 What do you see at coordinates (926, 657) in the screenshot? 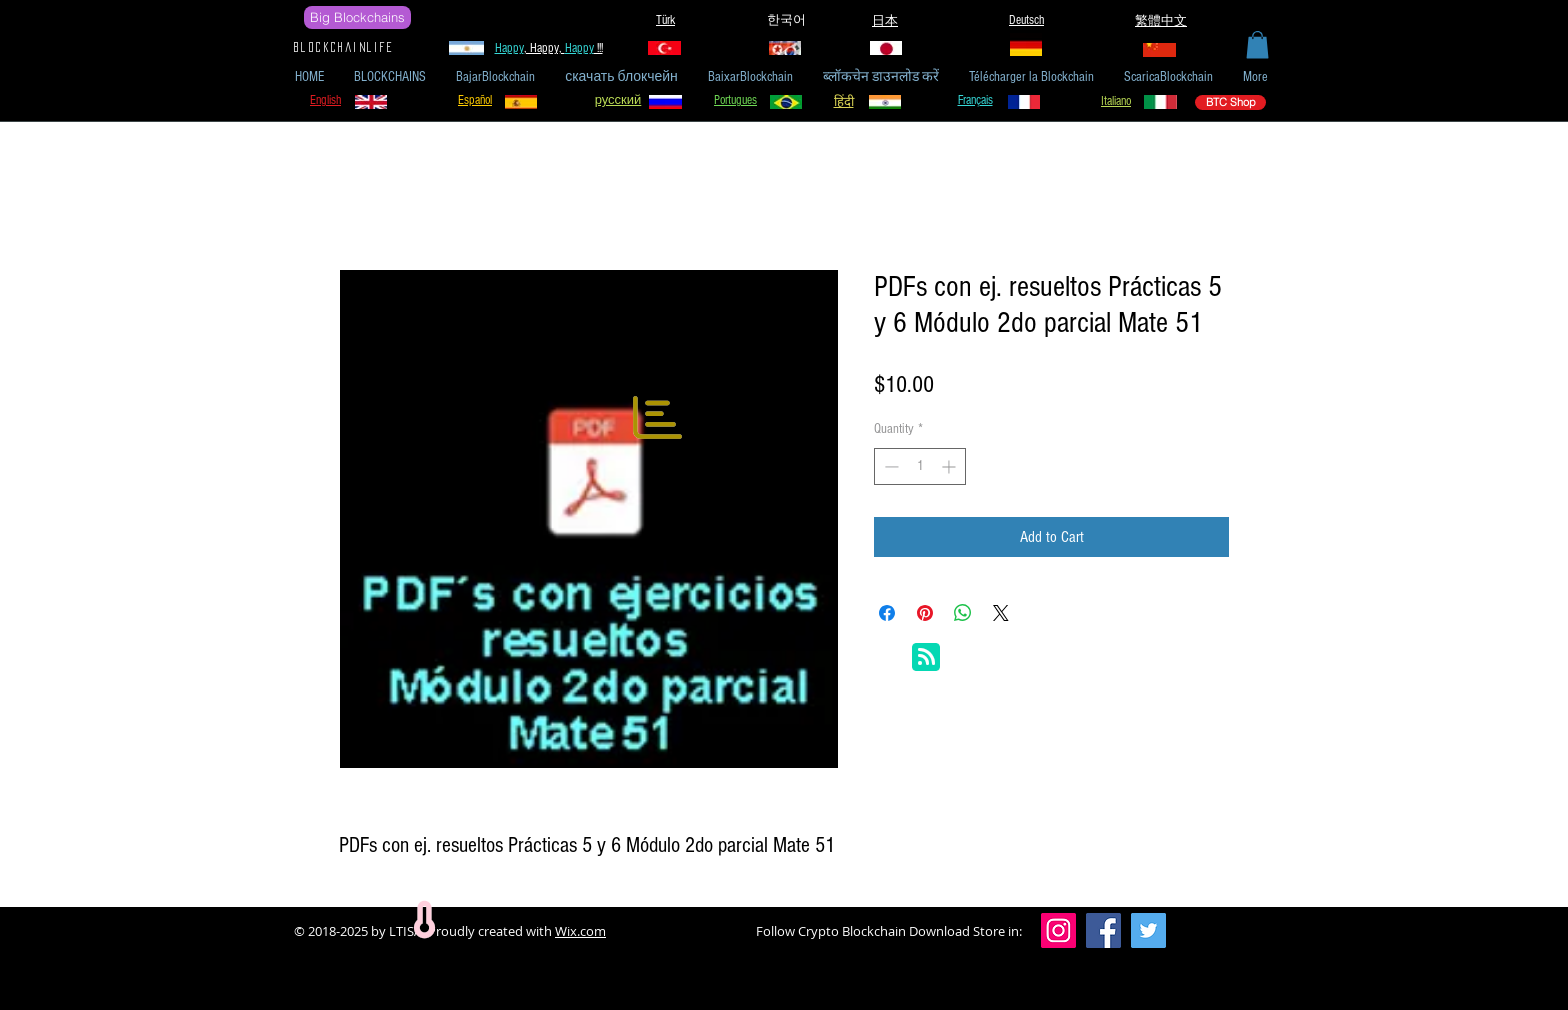
I see `subscribe to RSS feed` at bounding box center [926, 657].